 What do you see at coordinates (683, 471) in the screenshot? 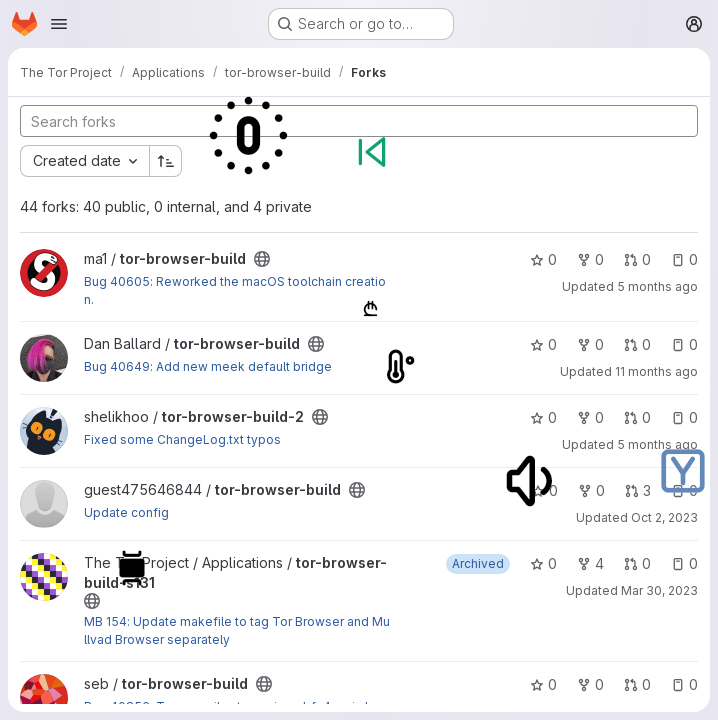
I see `visit Y Combinator website` at bounding box center [683, 471].